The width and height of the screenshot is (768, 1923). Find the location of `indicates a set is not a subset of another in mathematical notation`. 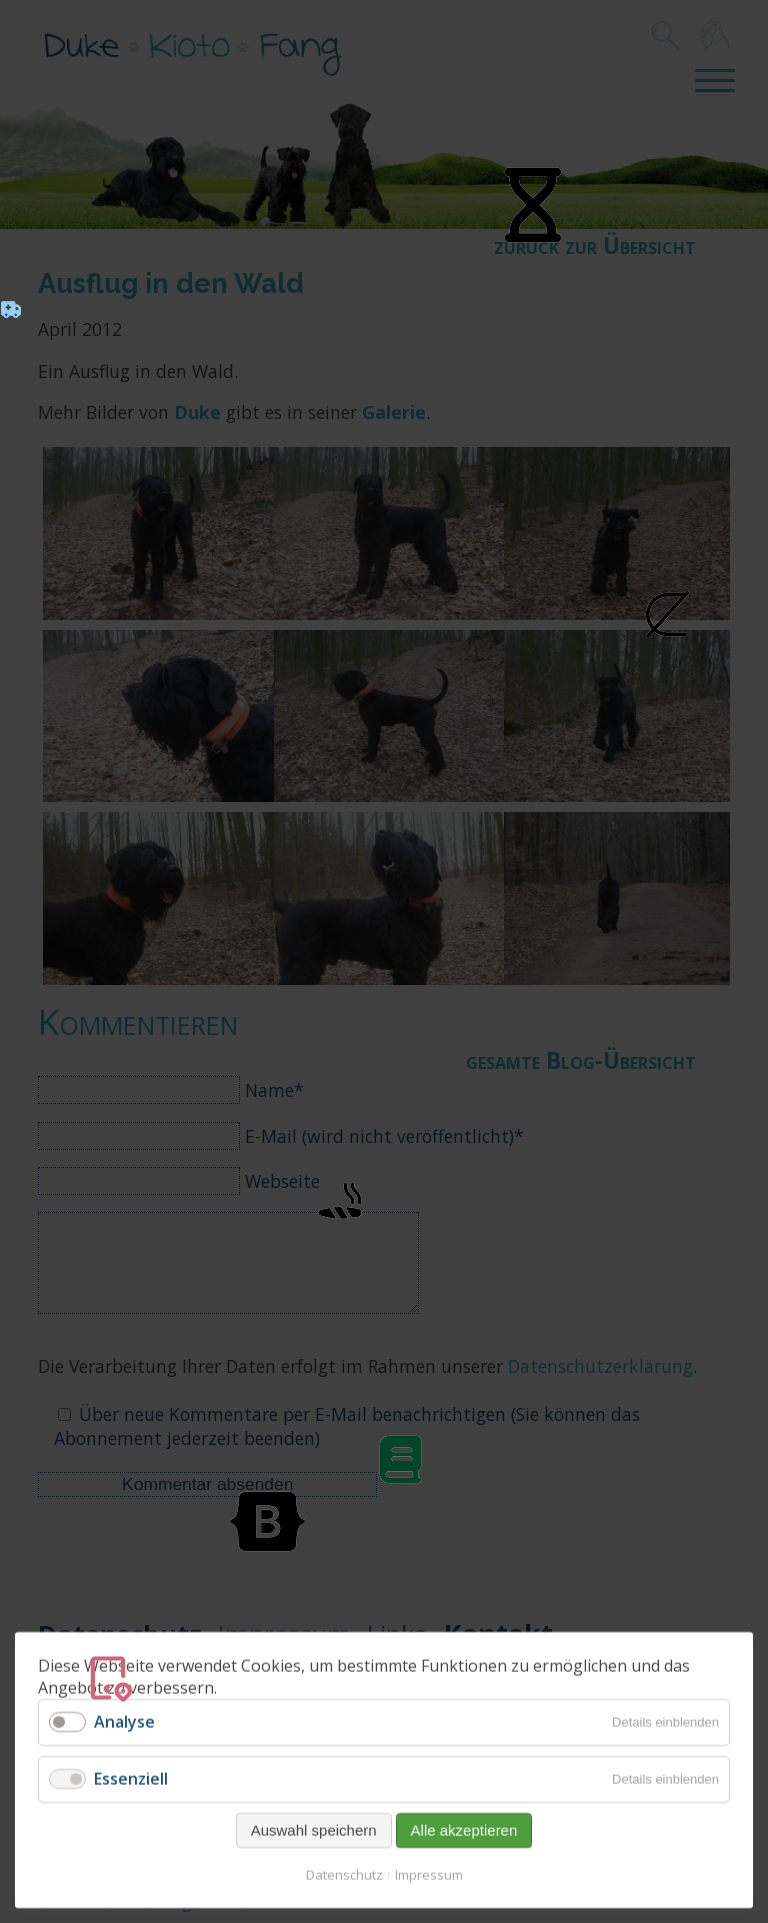

indicates a set is not a subset of another in mathematical notation is located at coordinates (667, 614).